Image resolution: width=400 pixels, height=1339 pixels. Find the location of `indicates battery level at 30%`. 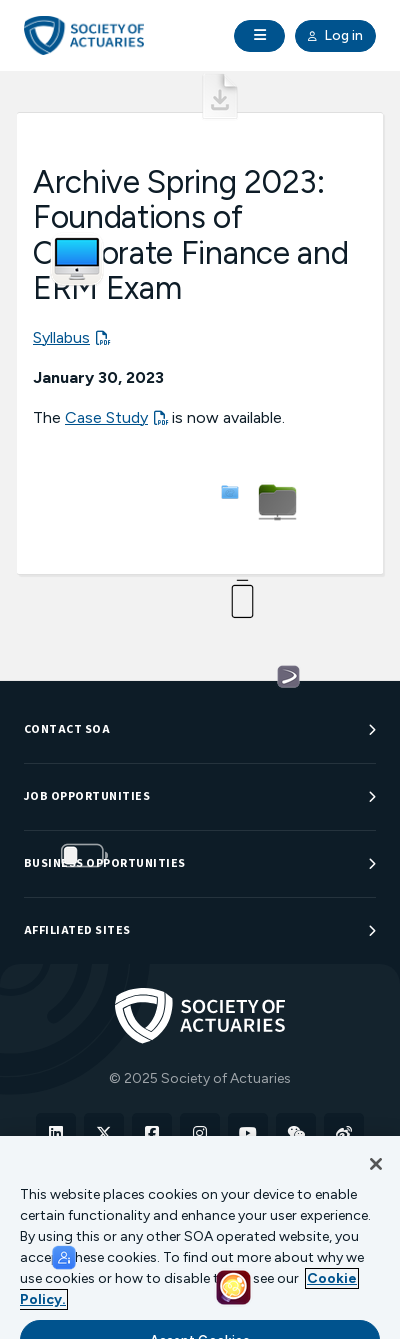

indicates battery level at 30% is located at coordinates (84, 855).